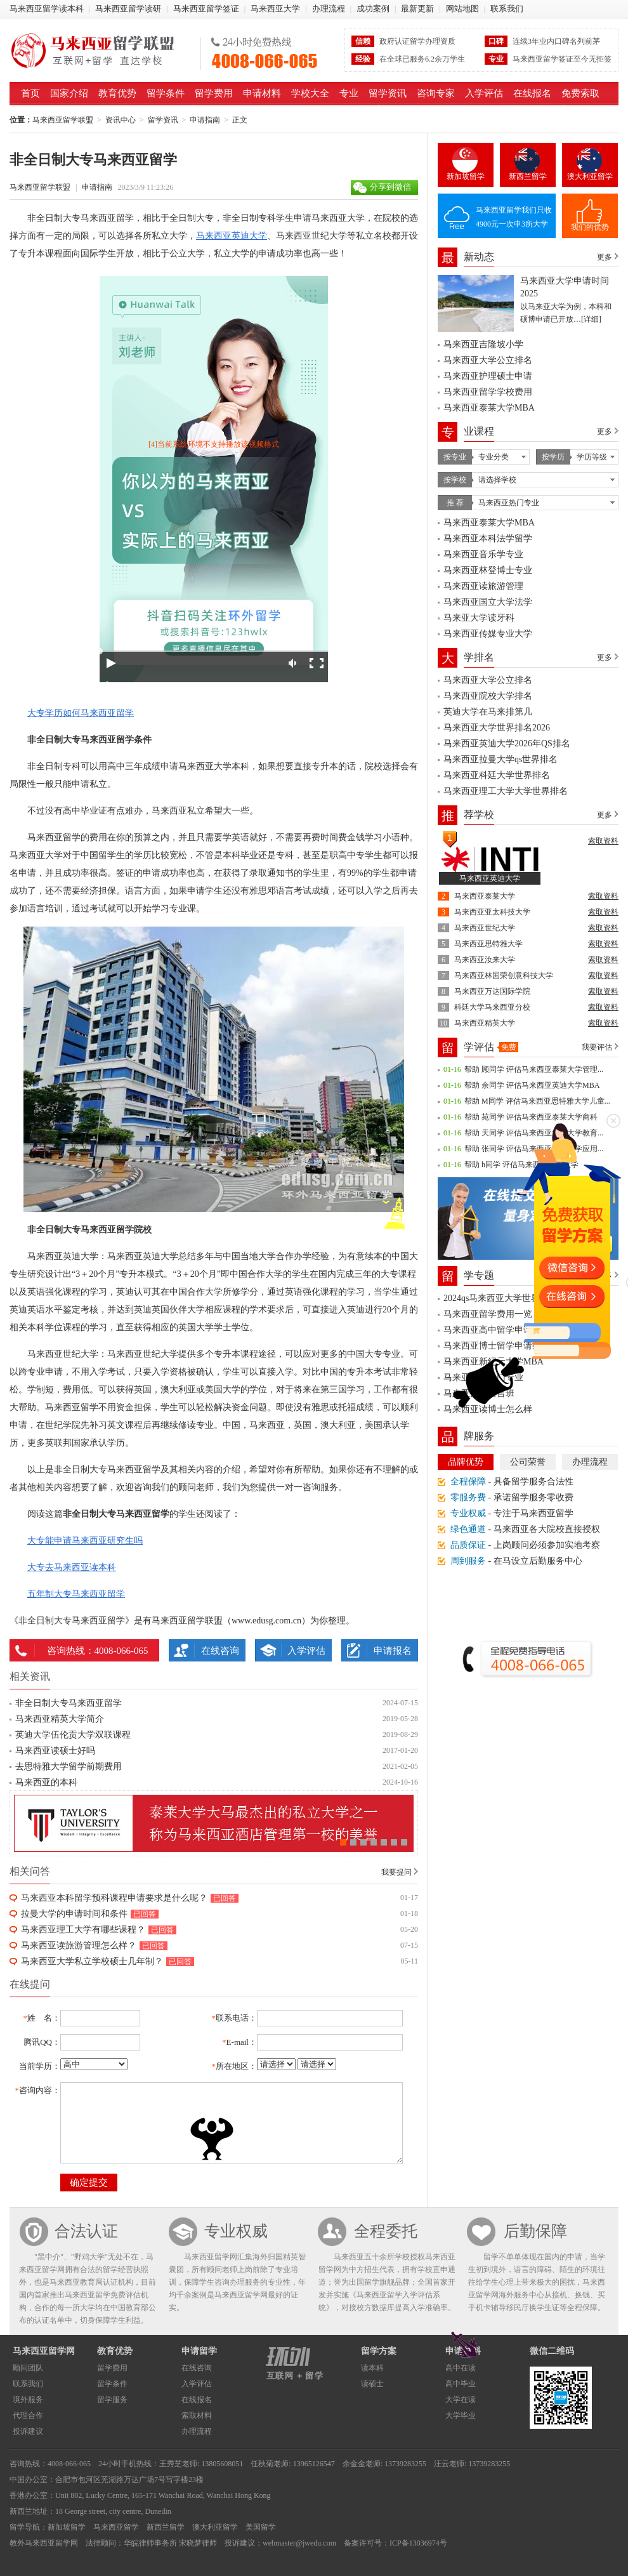 This screenshot has width=628, height=2576. I want to click on view strength or fitness stats, so click(212, 2139).